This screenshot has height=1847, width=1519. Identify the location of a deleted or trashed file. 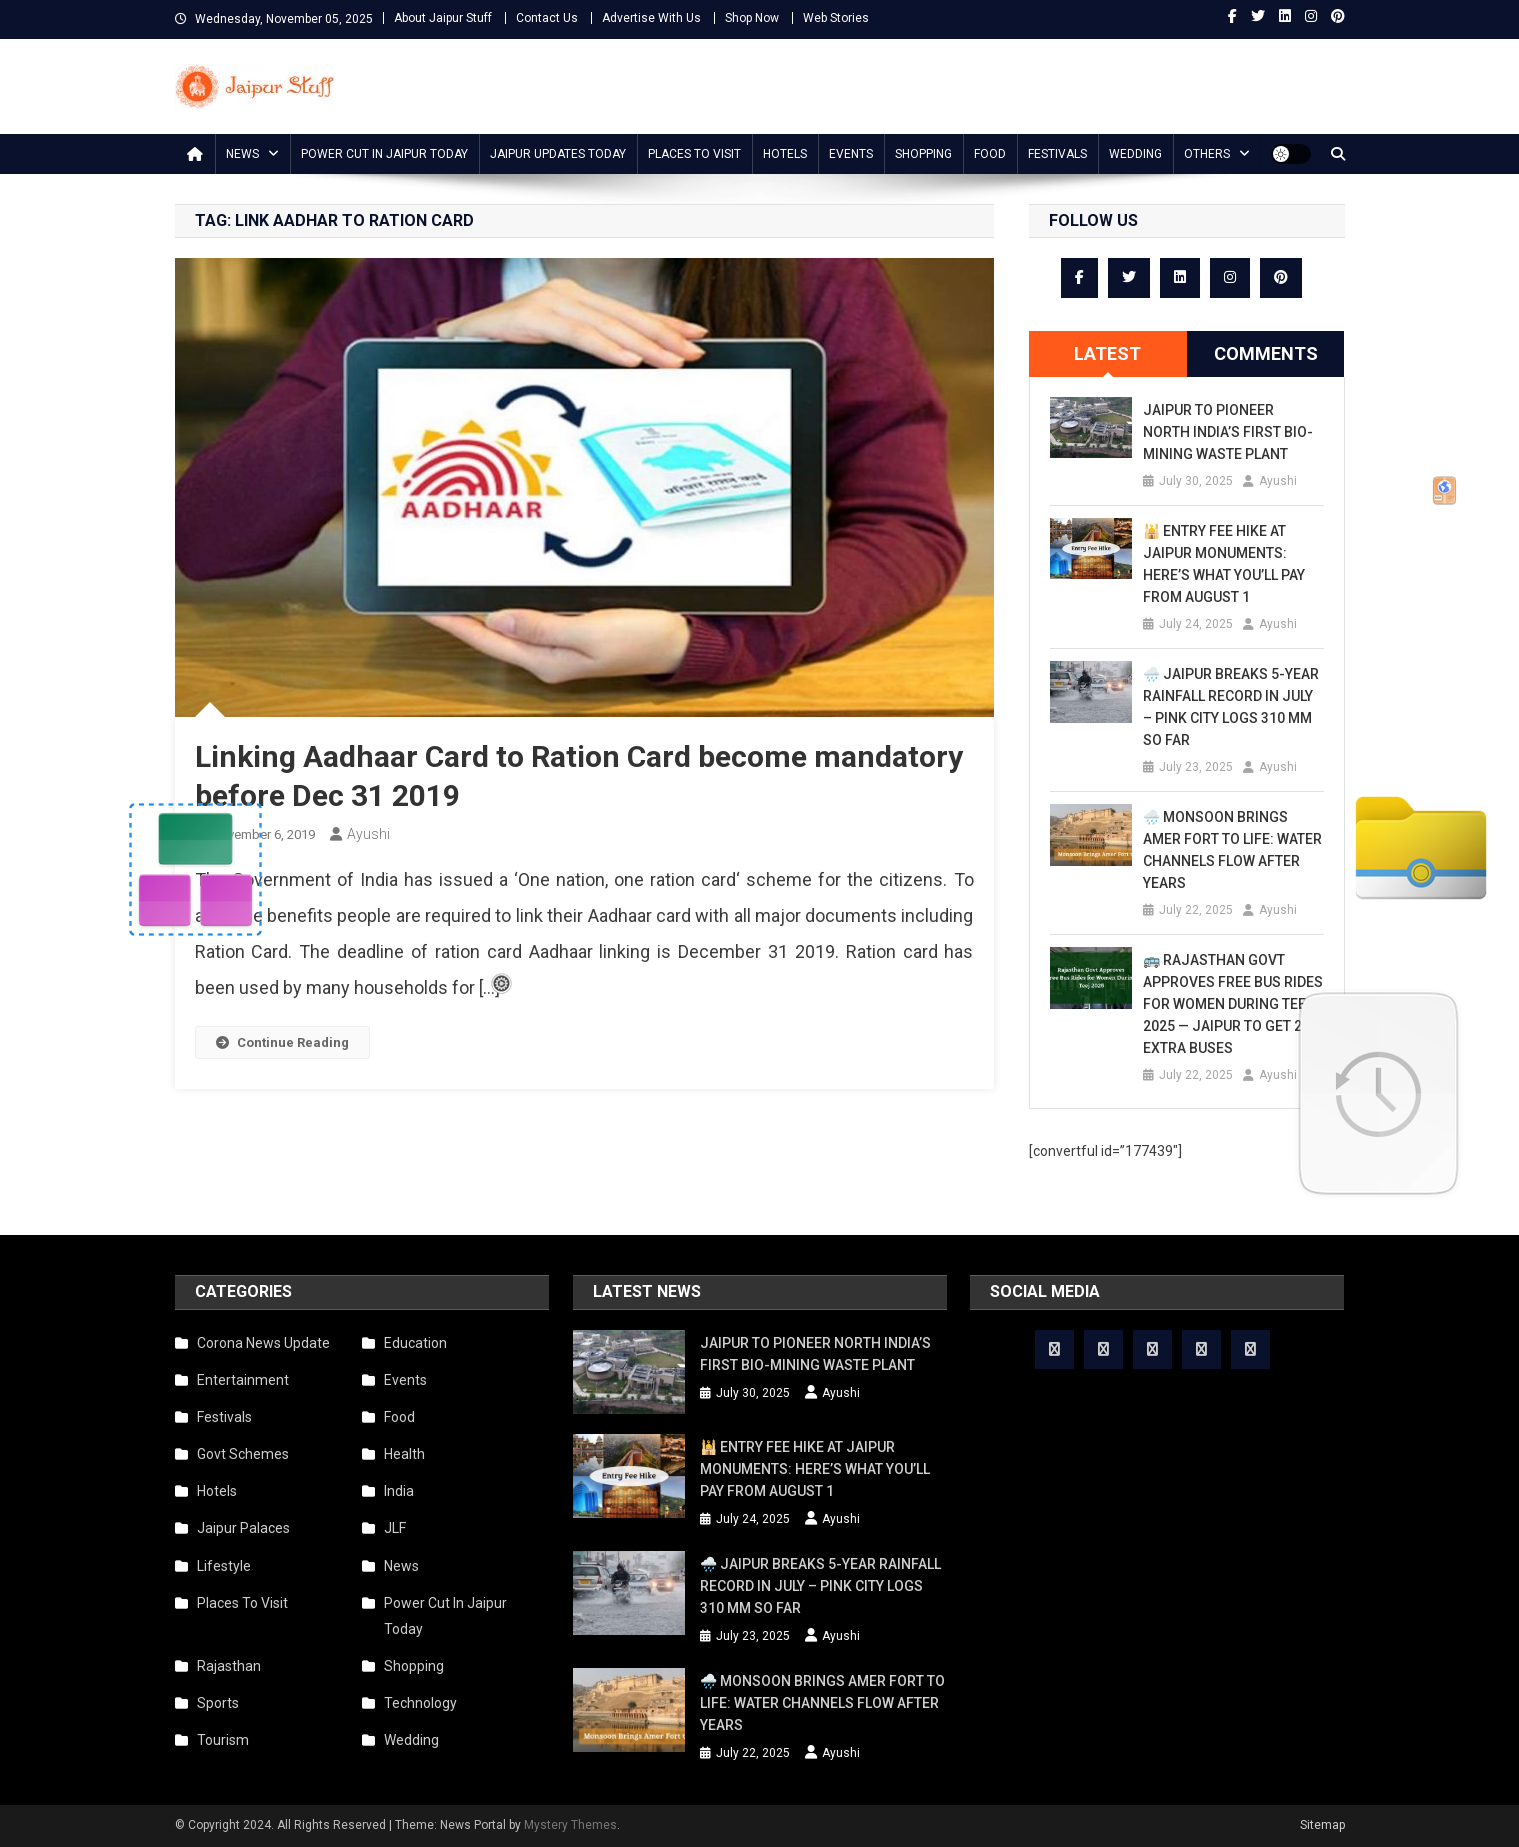
(1378, 1093).